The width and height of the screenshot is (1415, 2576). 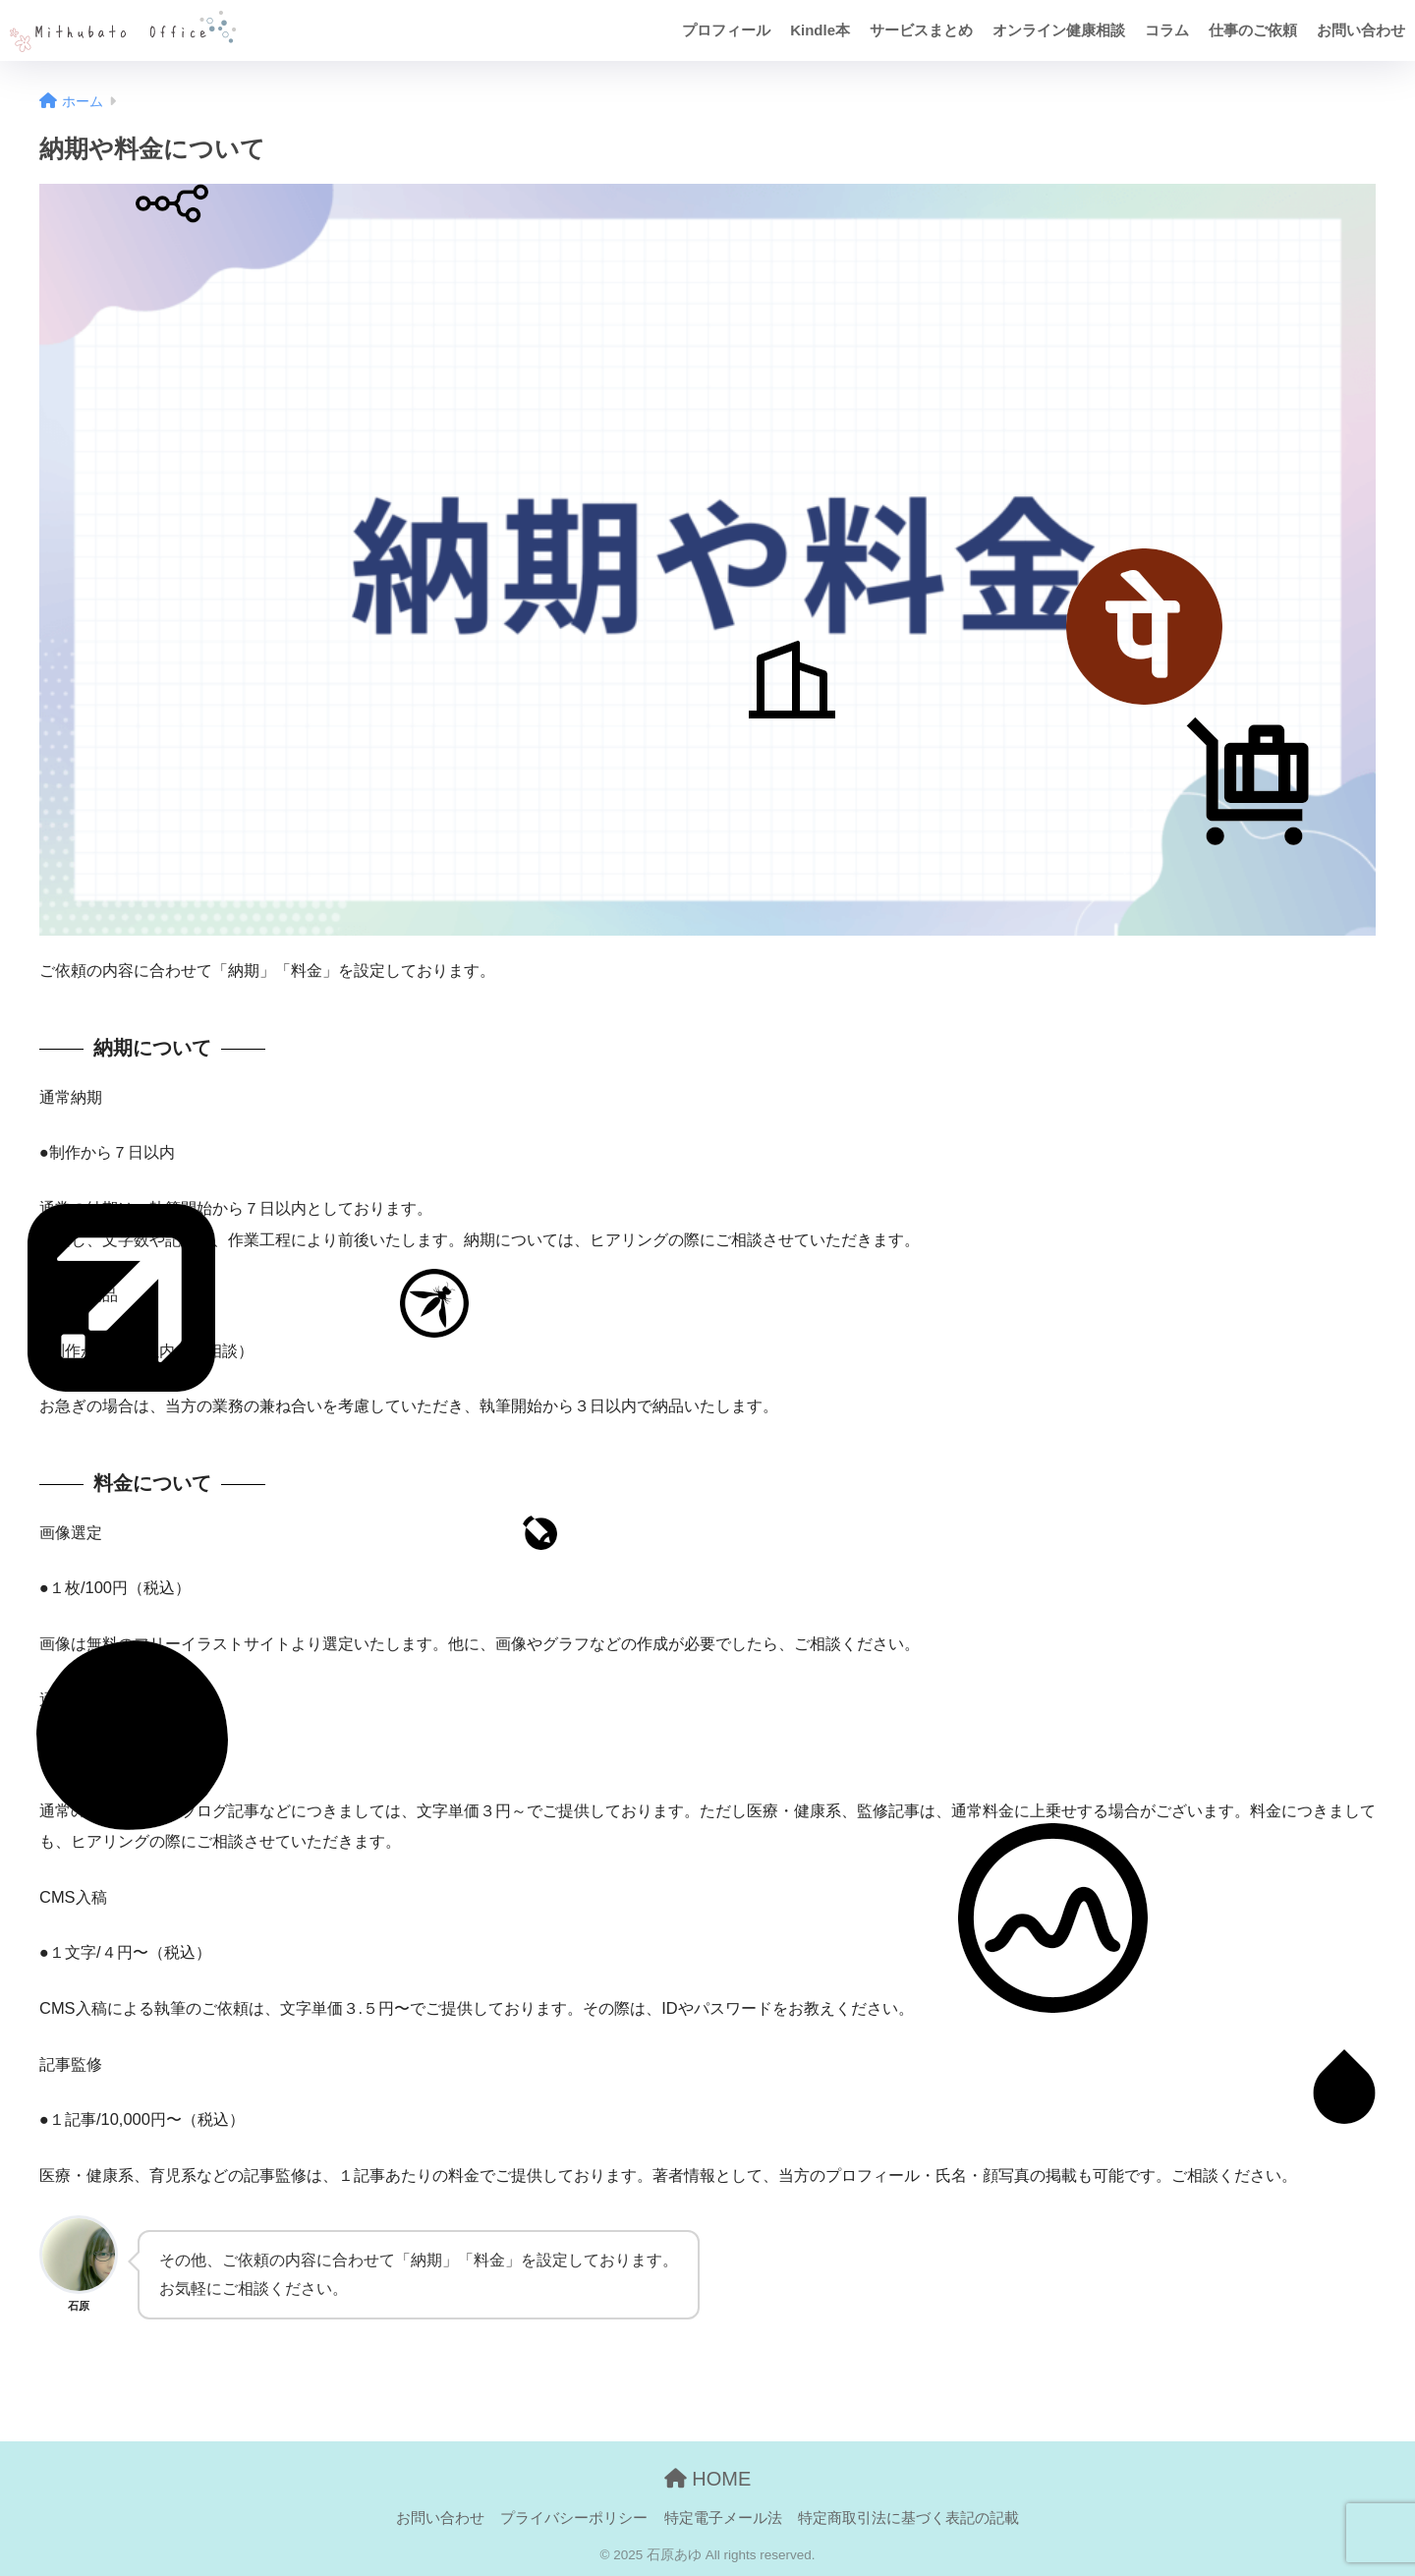 I want to click on open n8n workflow automation platform, so click(x=172, y=203).